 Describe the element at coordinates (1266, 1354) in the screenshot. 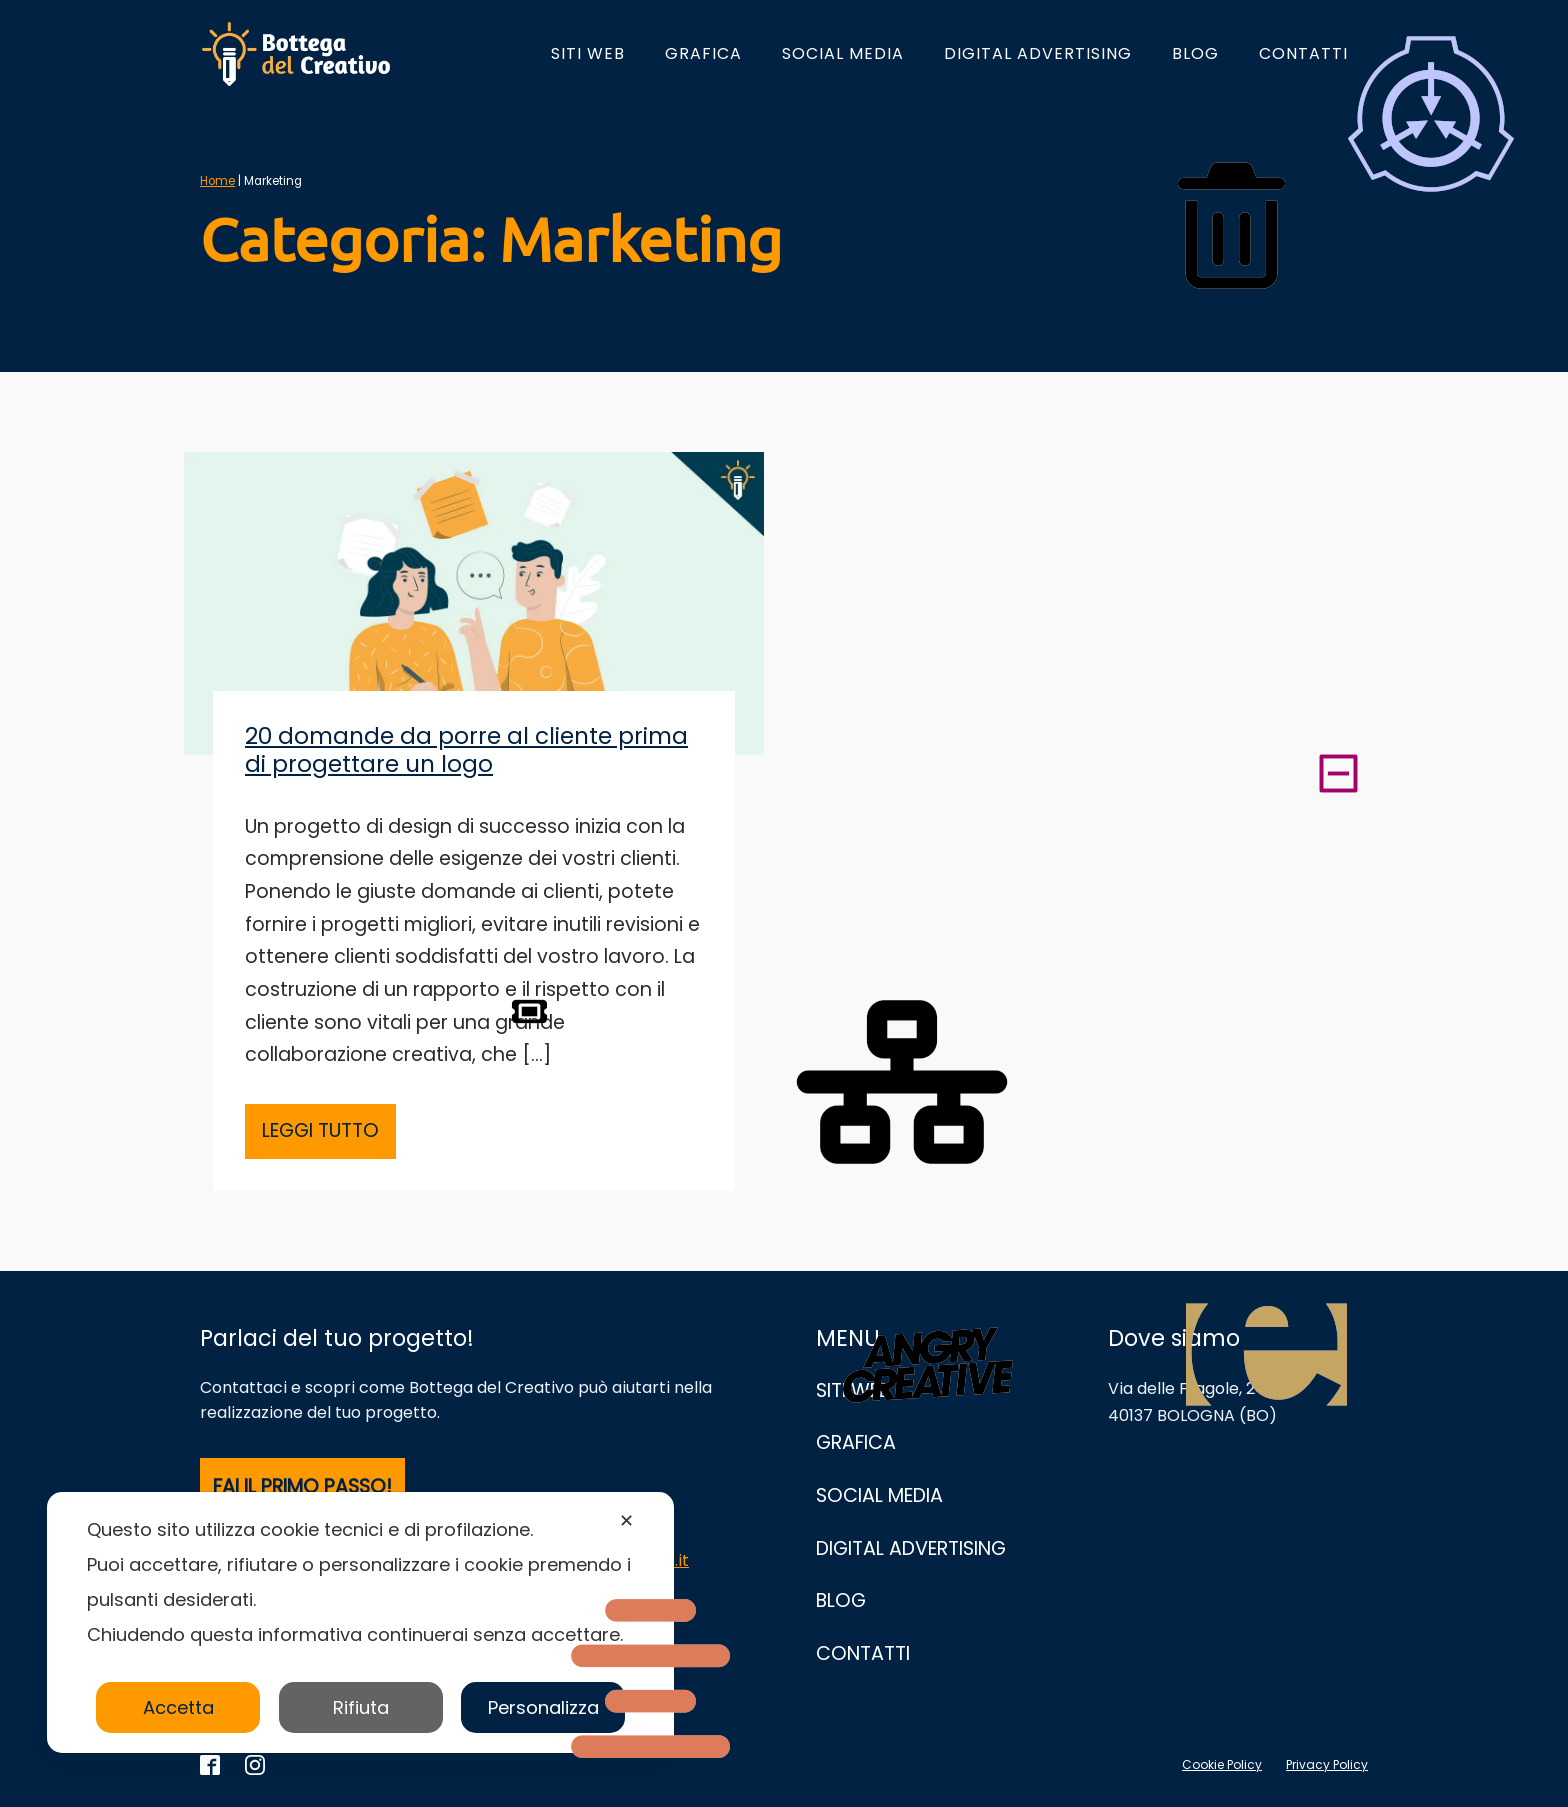

I see `erlang programming language logo` at that location.